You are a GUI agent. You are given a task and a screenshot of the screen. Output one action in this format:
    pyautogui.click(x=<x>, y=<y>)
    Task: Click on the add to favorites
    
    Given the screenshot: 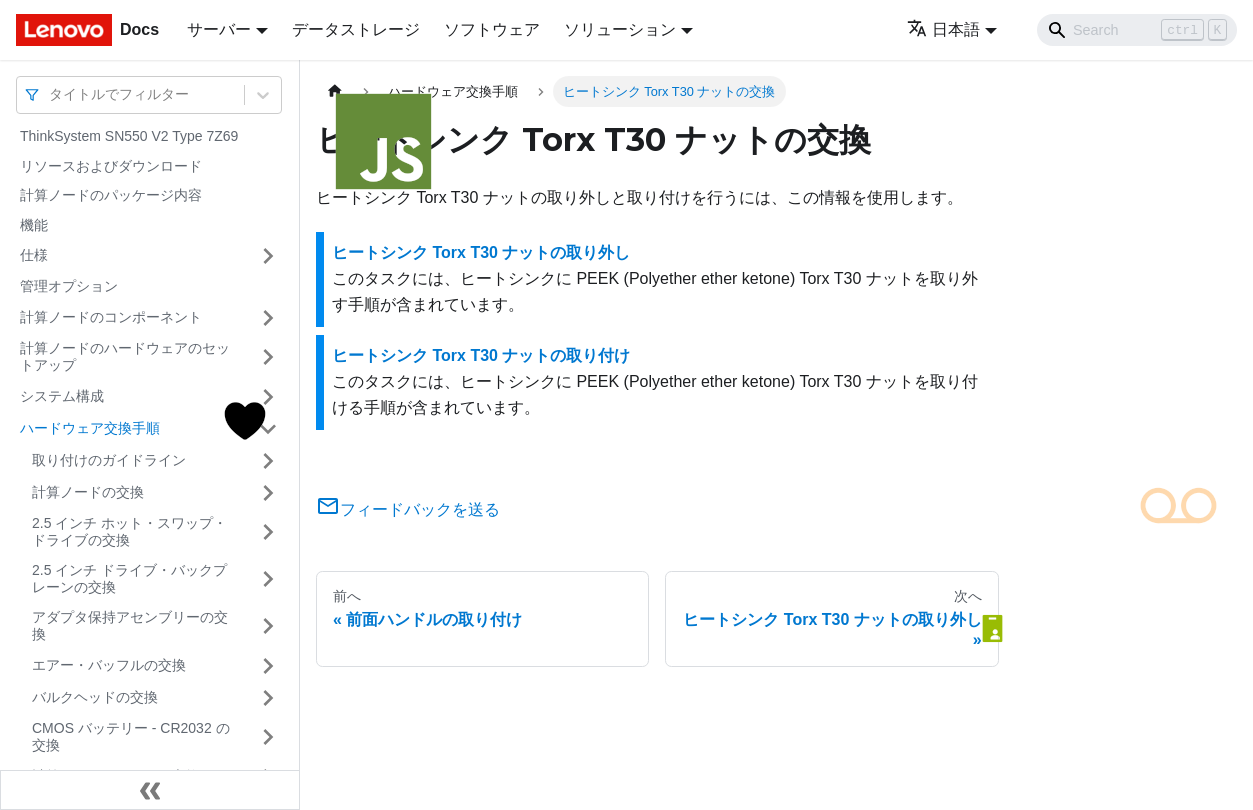 What is the action you would take?
    pyautogui.click(x=245, y=421)
    